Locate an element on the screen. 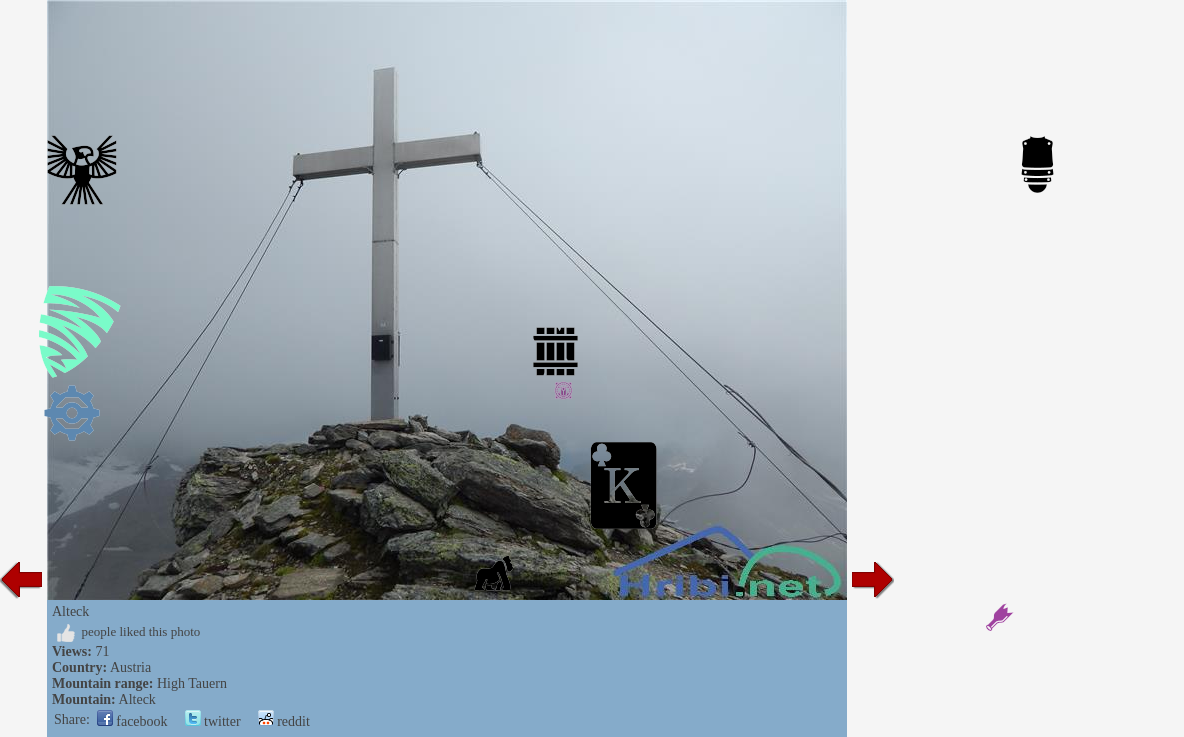 The width and height of the screenshot is (1184, 737). select hawk or eagle team emblem is located at coordinates (82, 170).